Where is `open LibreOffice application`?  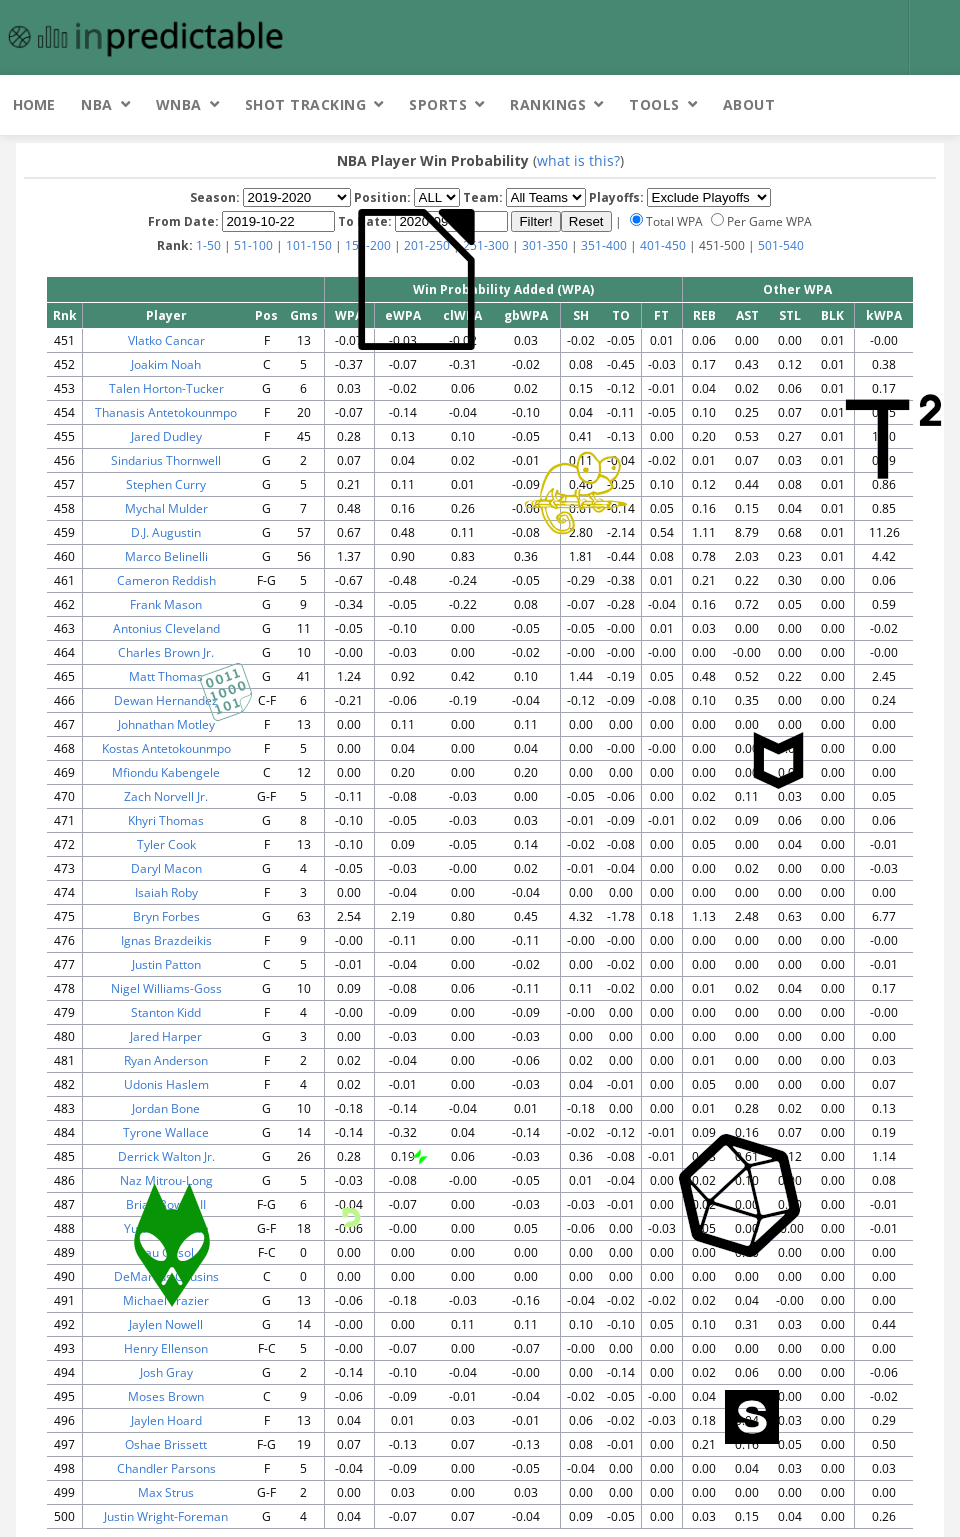
open LibreOffice application is located at coordinates (416, 279).